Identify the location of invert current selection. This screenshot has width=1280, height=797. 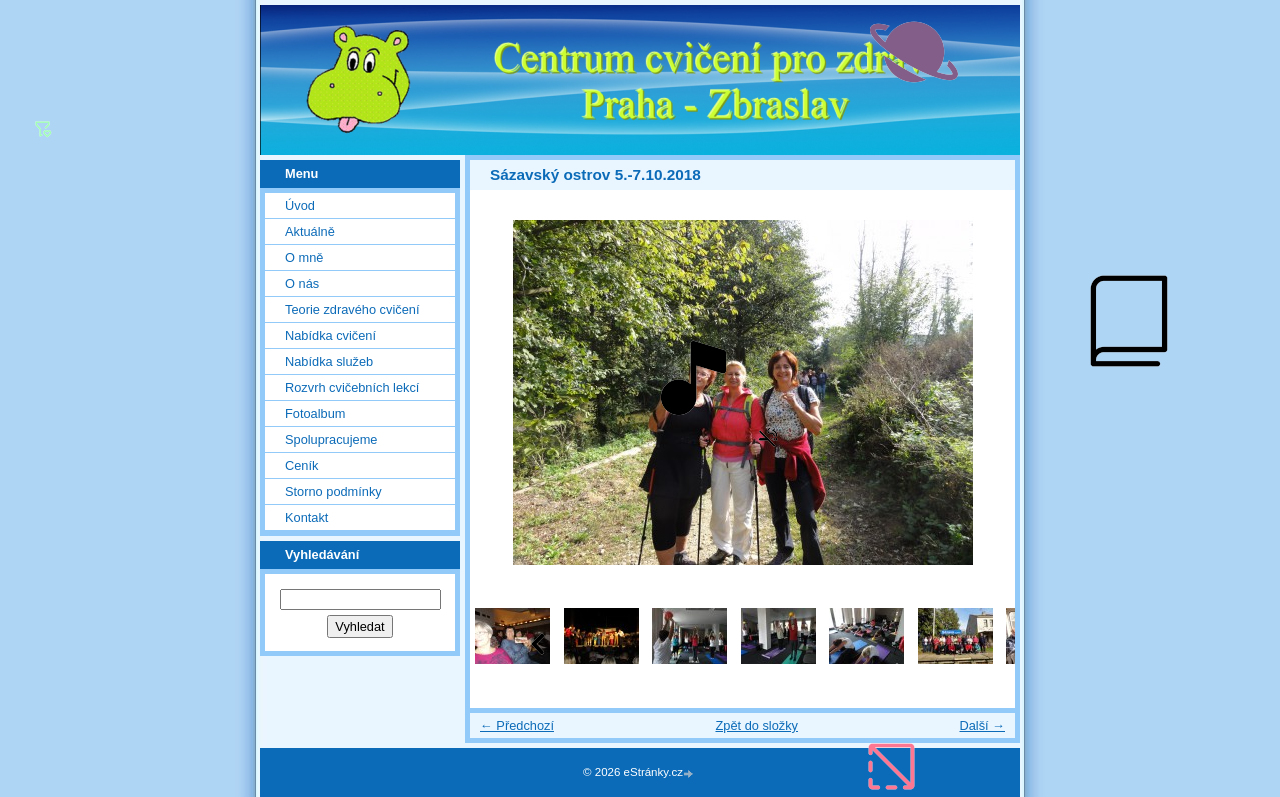
(891, 766).